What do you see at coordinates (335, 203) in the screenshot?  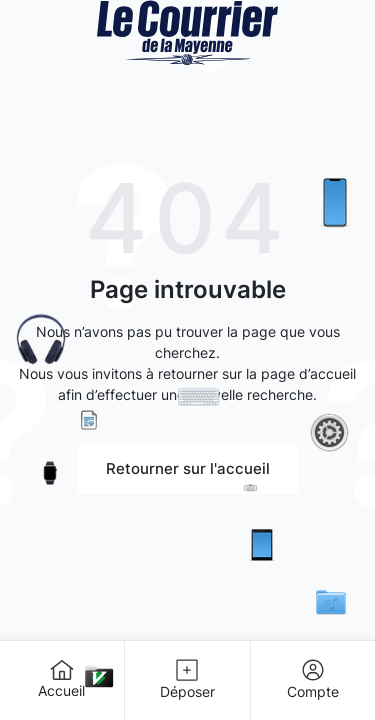 I see `iPhone XS Max device connected to your Mac` at bounding box center [335, 203].